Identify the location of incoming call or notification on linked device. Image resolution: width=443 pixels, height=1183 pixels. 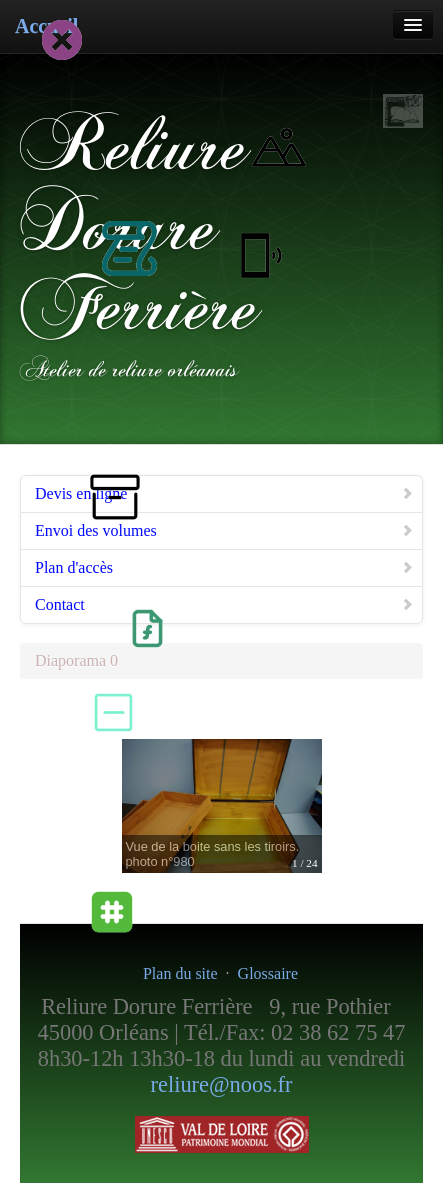
(261, 255).